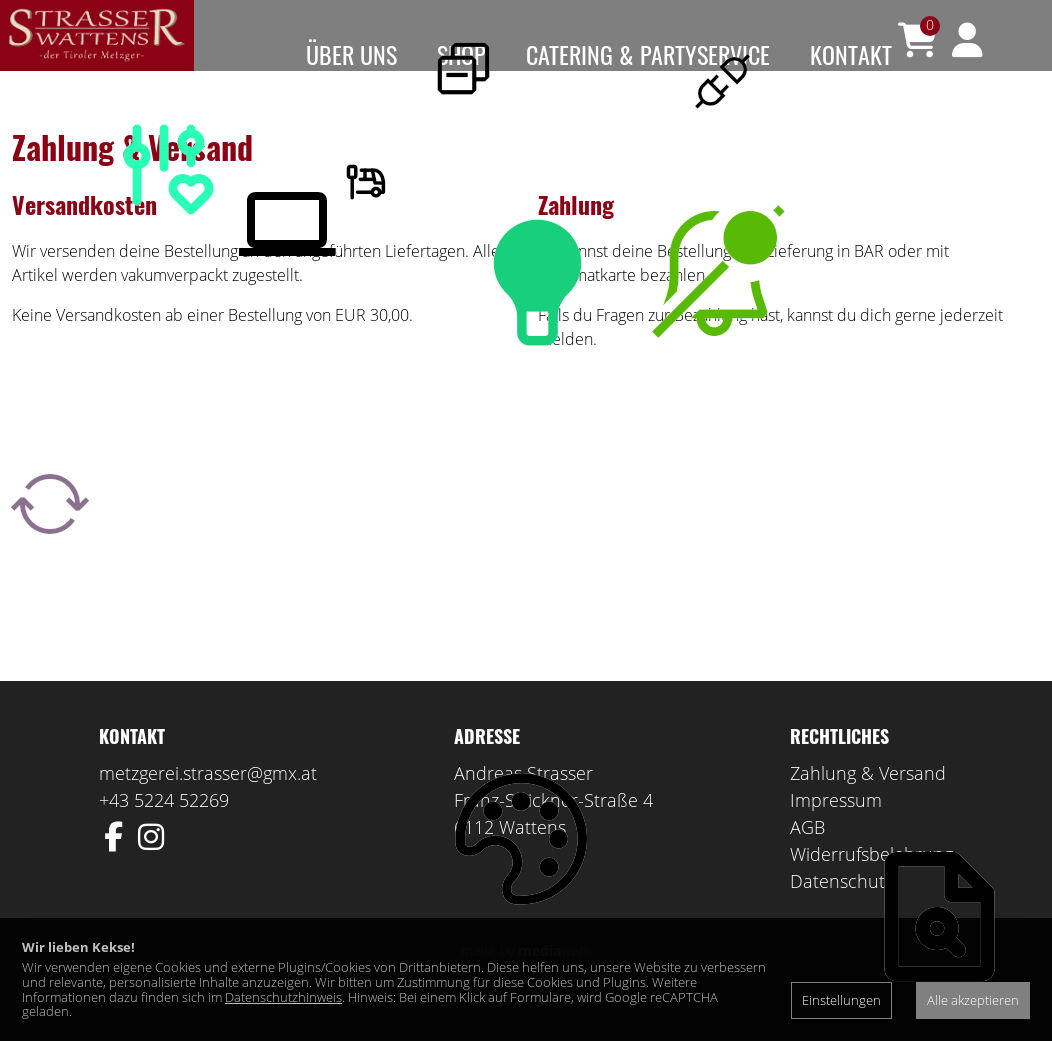 The image size is (1052, 1041). Describe the element at coordinates (287, 224) in the screenshot. I see `switch to desktop view` at that location.